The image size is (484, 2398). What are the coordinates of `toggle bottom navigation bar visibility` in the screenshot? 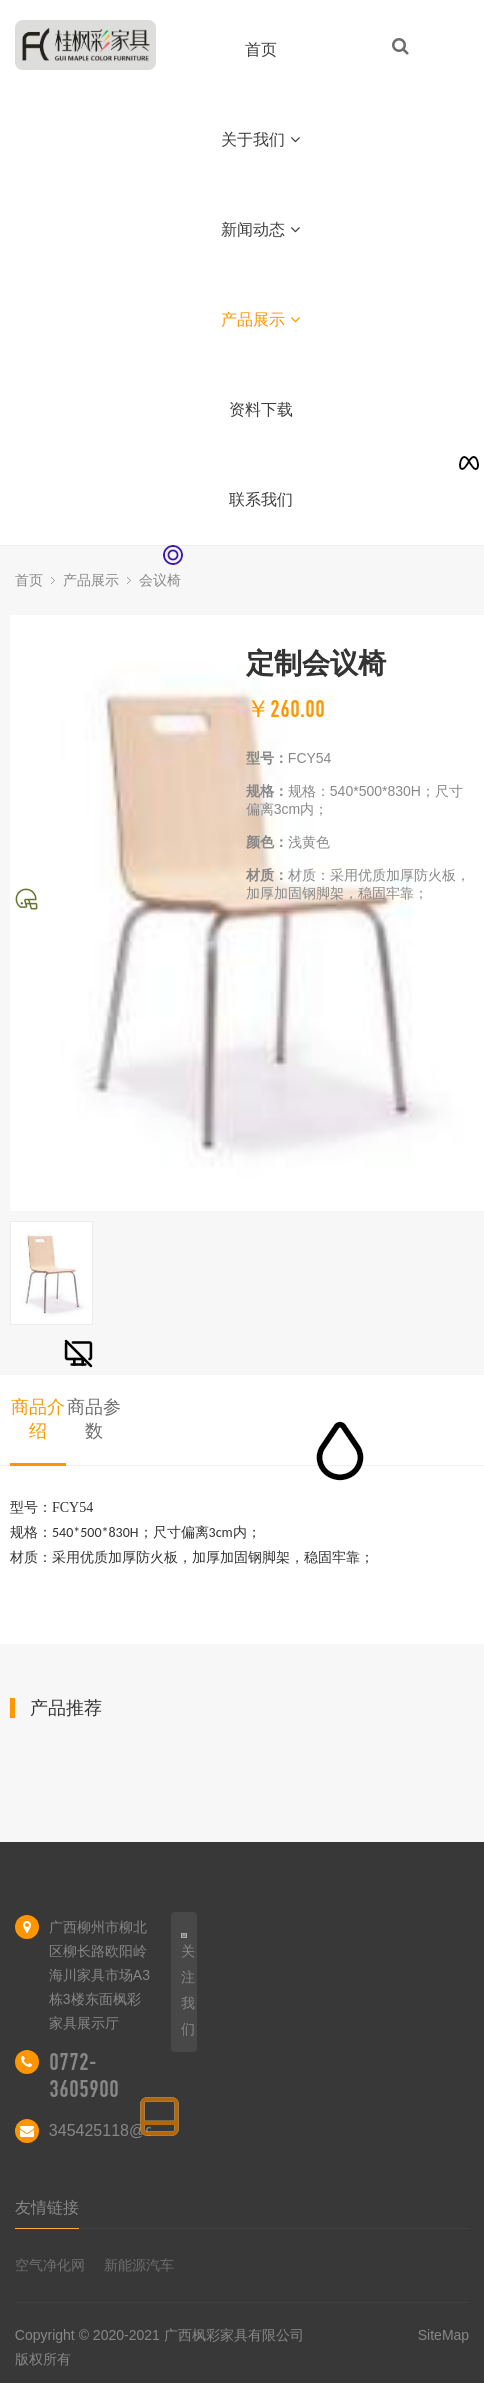 It's located at (159, 2116).